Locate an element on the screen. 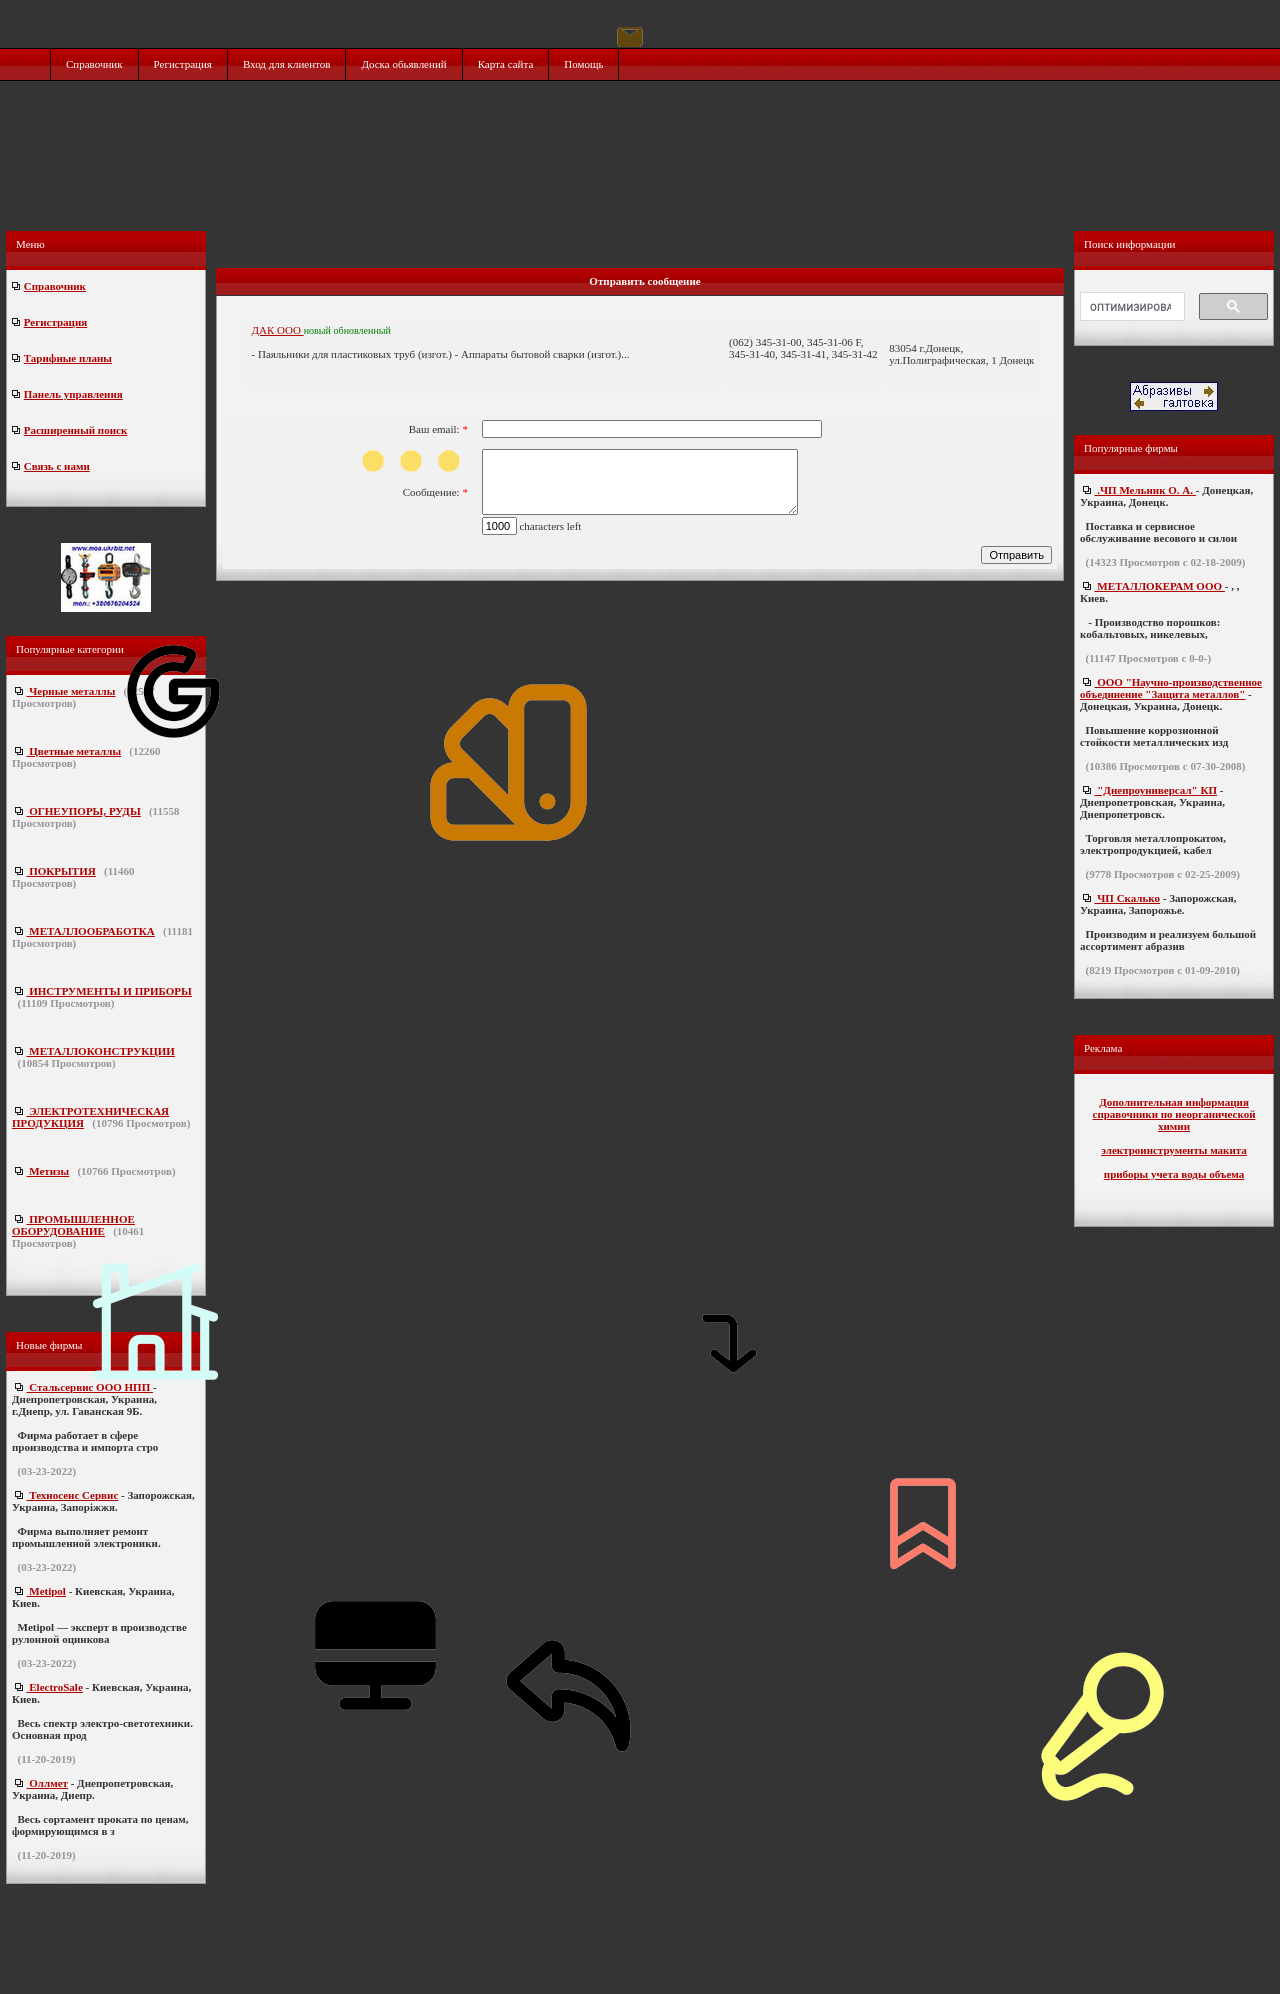 The height and width of the screenshot is (1994, 1280). view on desktop display is located at coordinates (375, 1655).